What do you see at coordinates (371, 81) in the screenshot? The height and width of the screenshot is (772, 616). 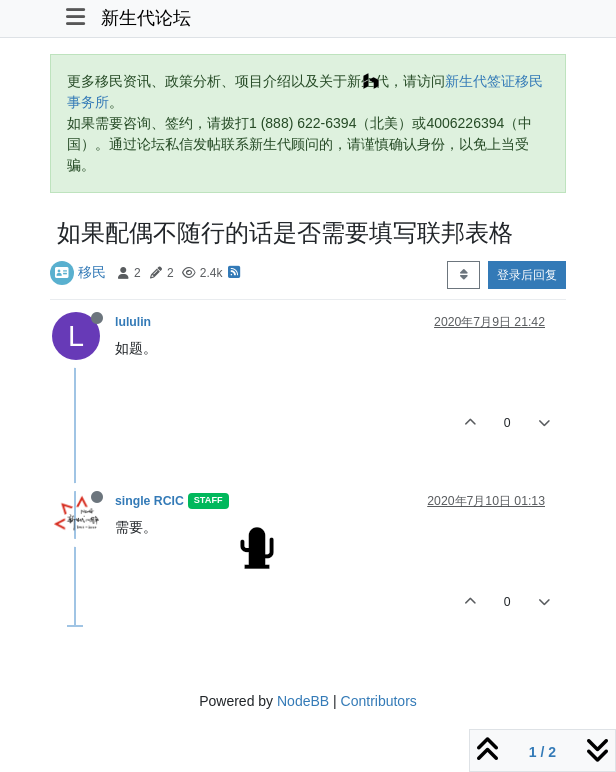 I see `open the Hearth app` at bounding box center [371, 81].